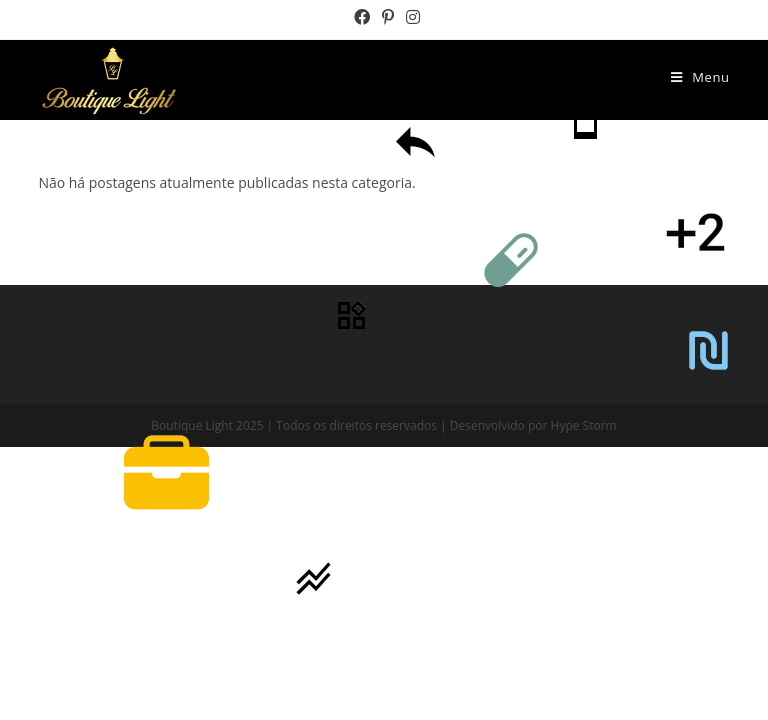  Describe the element at coordinates (511, 260) in the screenshot. I see `access medication reminders or health features` at that location.